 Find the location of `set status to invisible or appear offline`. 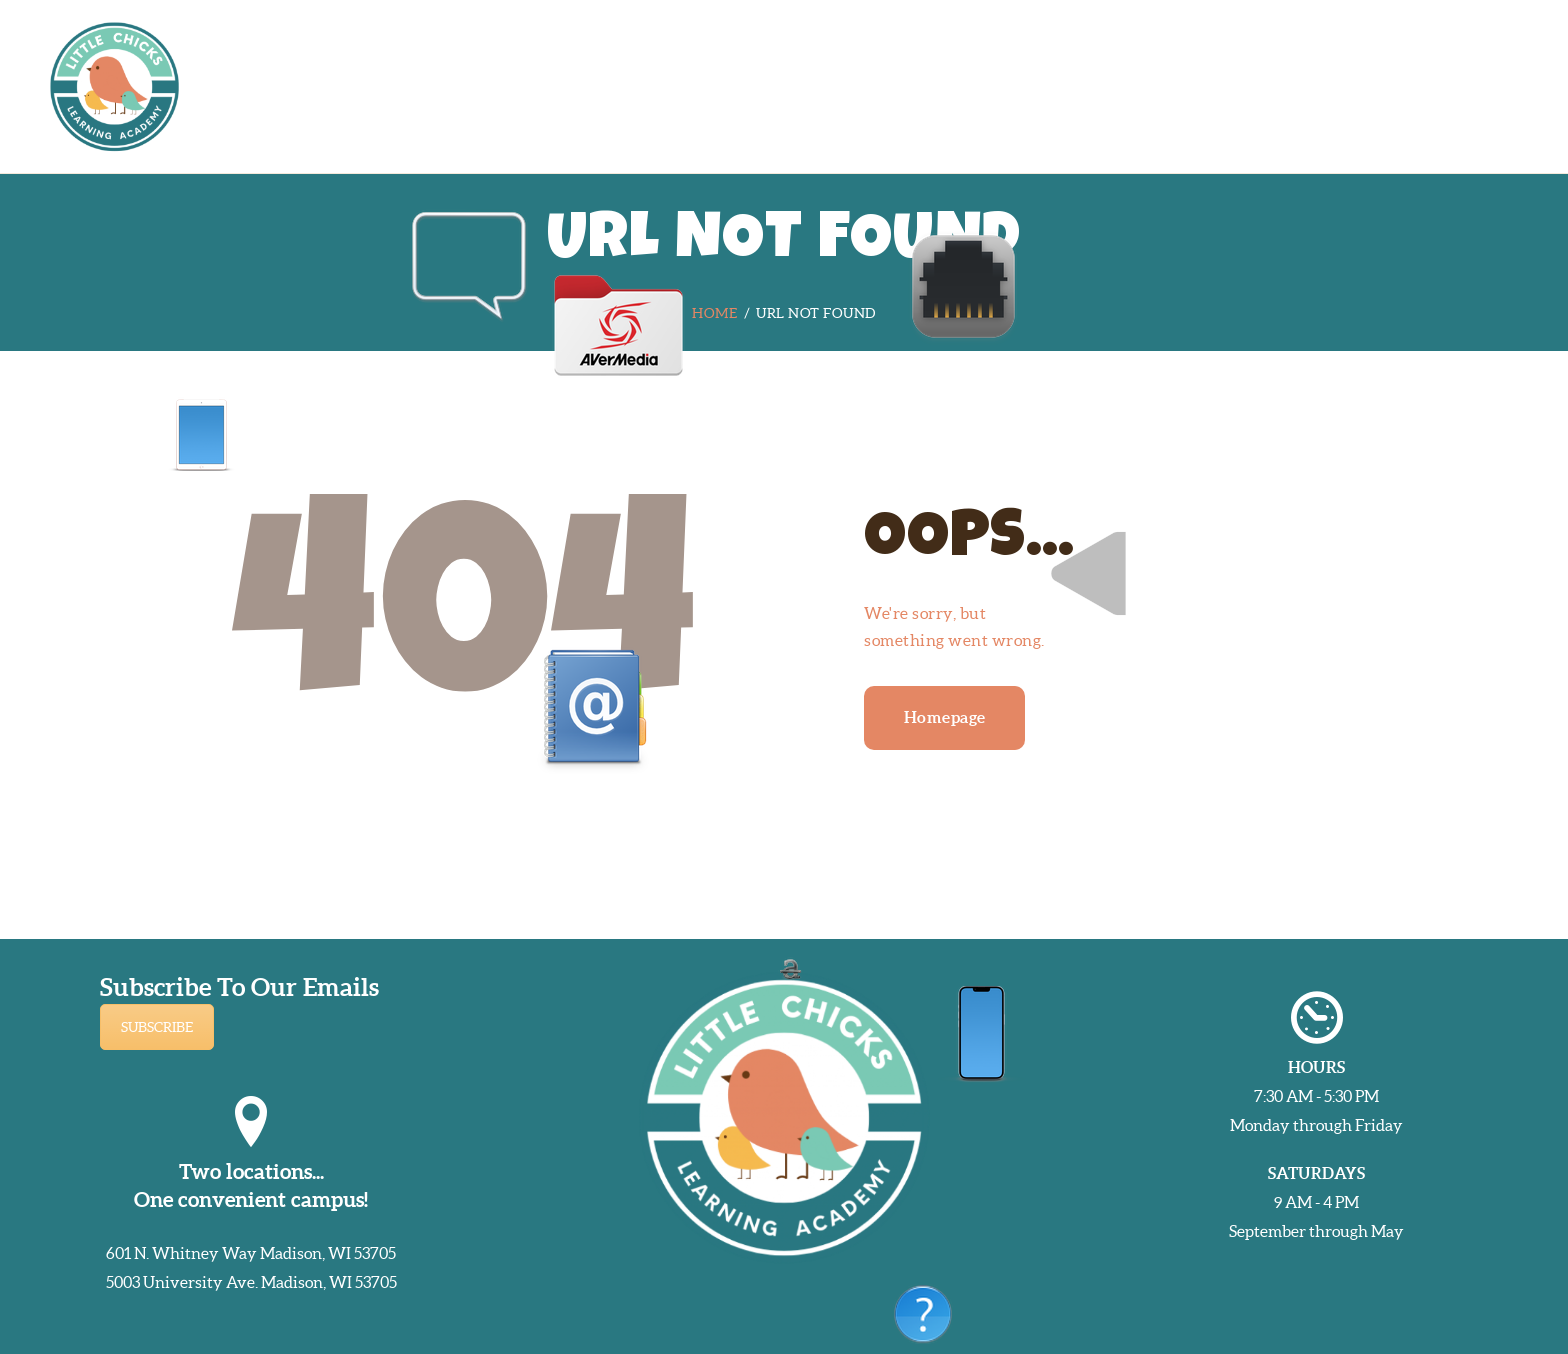

set status to invisible or appear offline is located at coordinates (470, 265).